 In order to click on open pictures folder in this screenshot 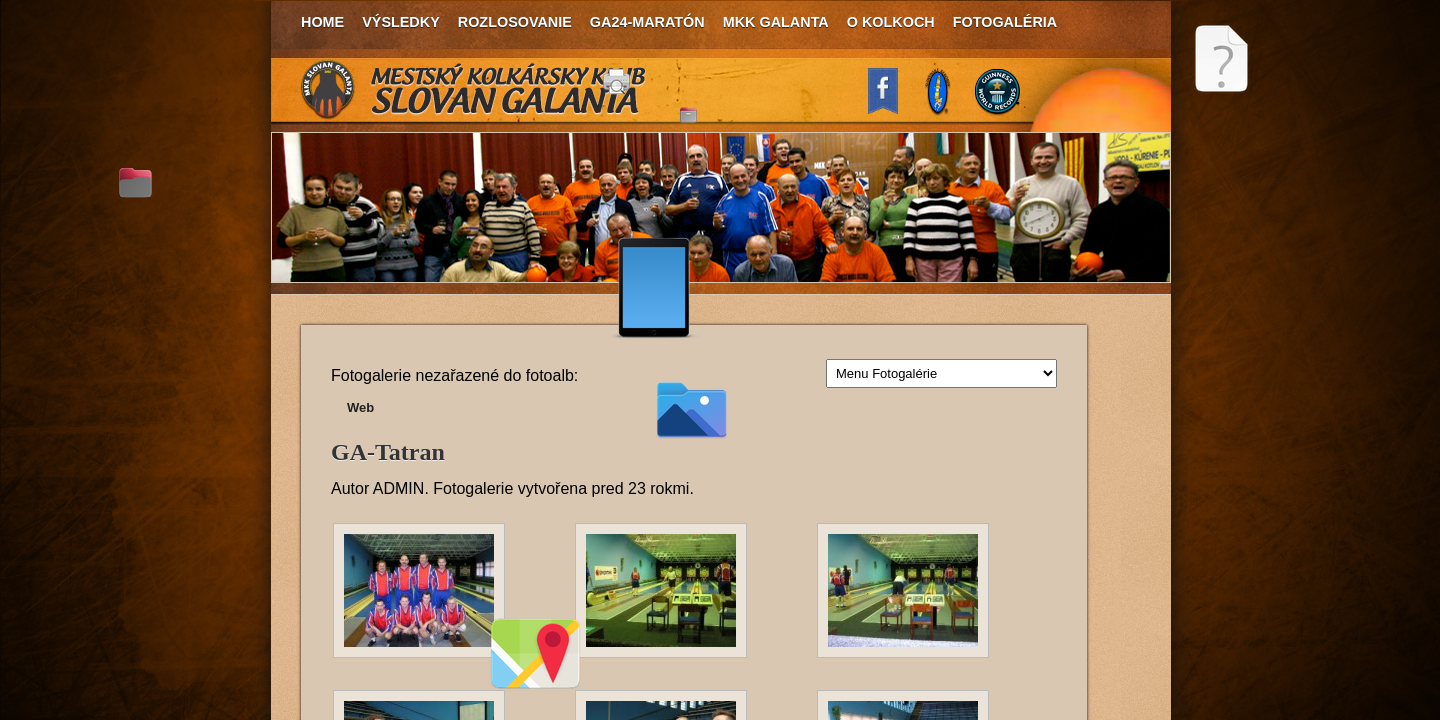, I will do `click(691, 411)`.